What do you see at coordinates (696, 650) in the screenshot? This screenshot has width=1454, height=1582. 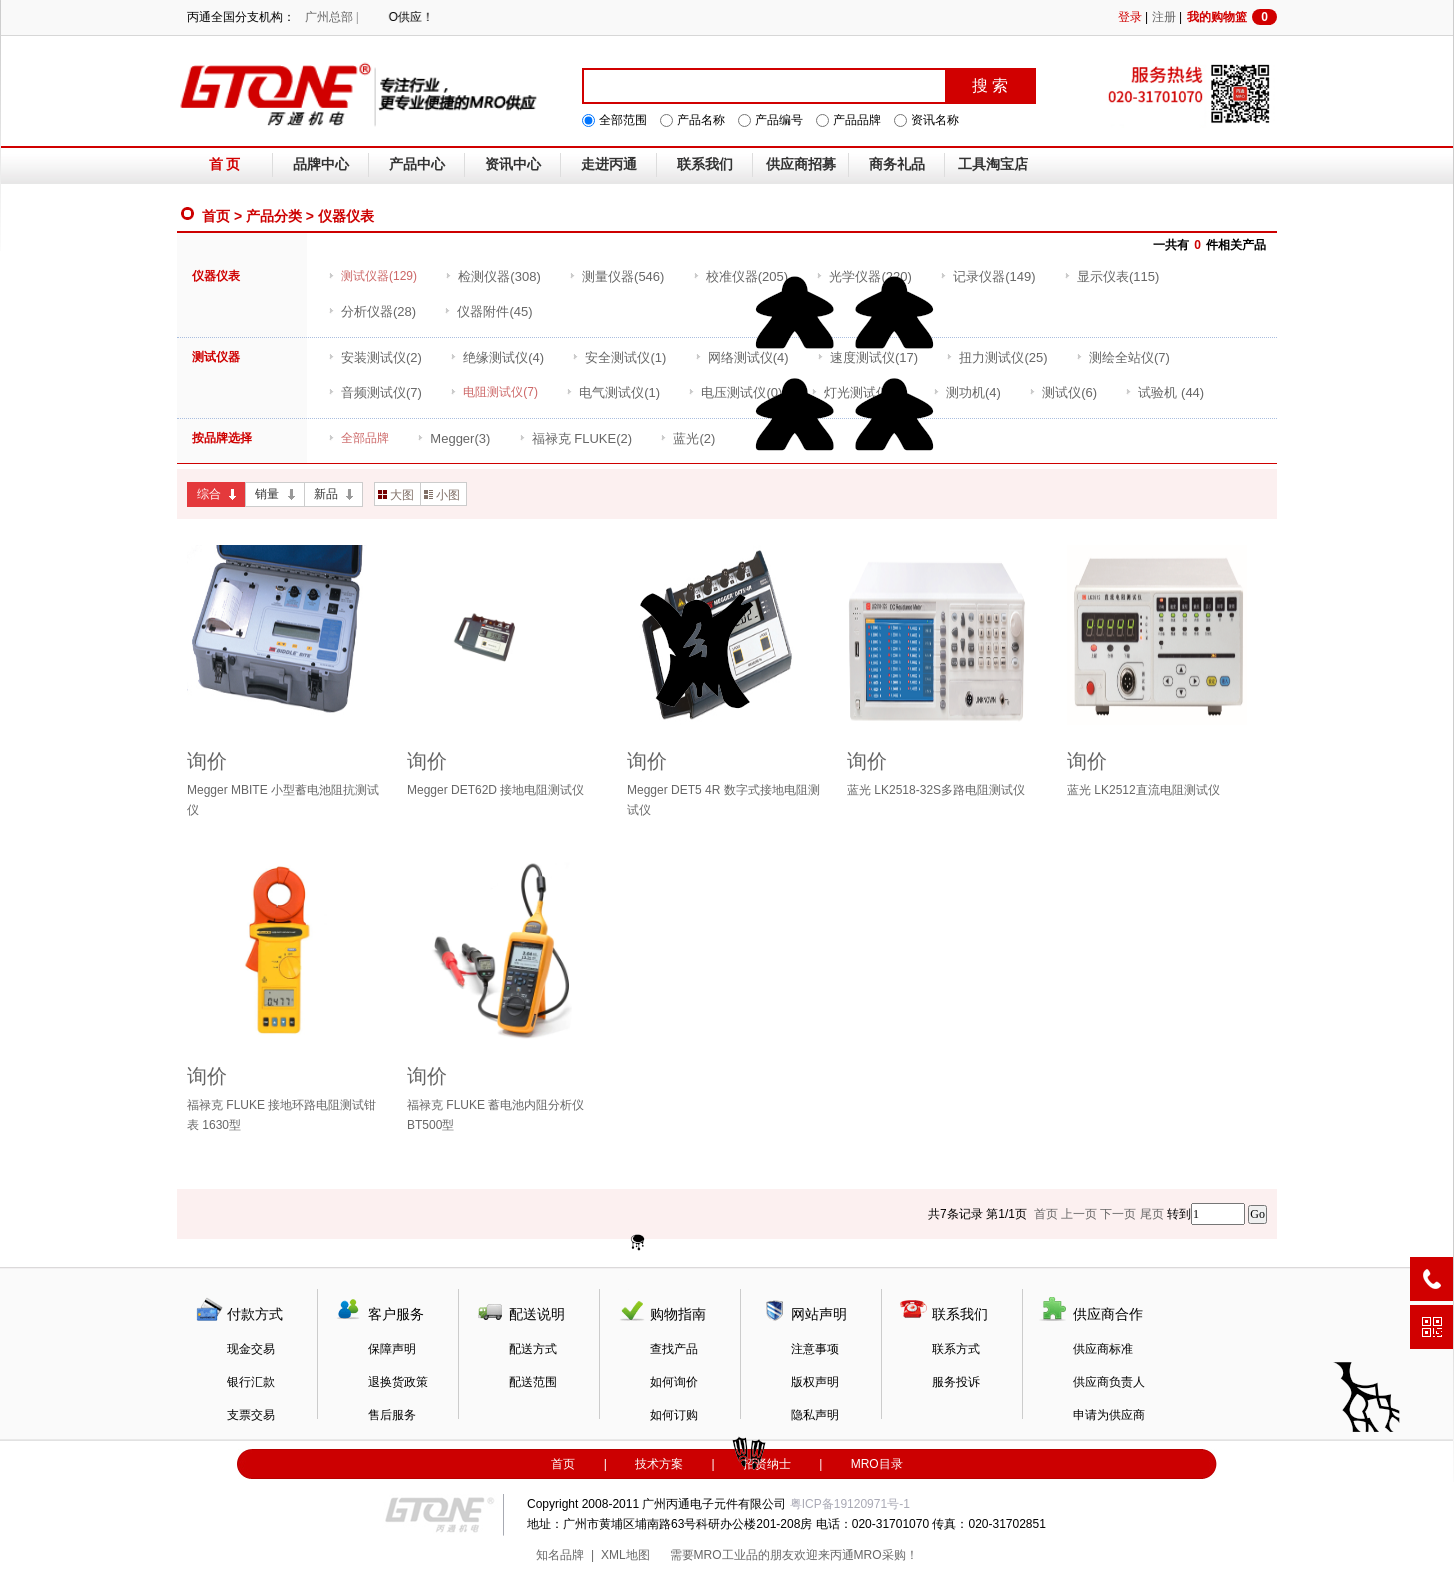 I see `select animal hide material or resource` at bounding box center [696, 650].